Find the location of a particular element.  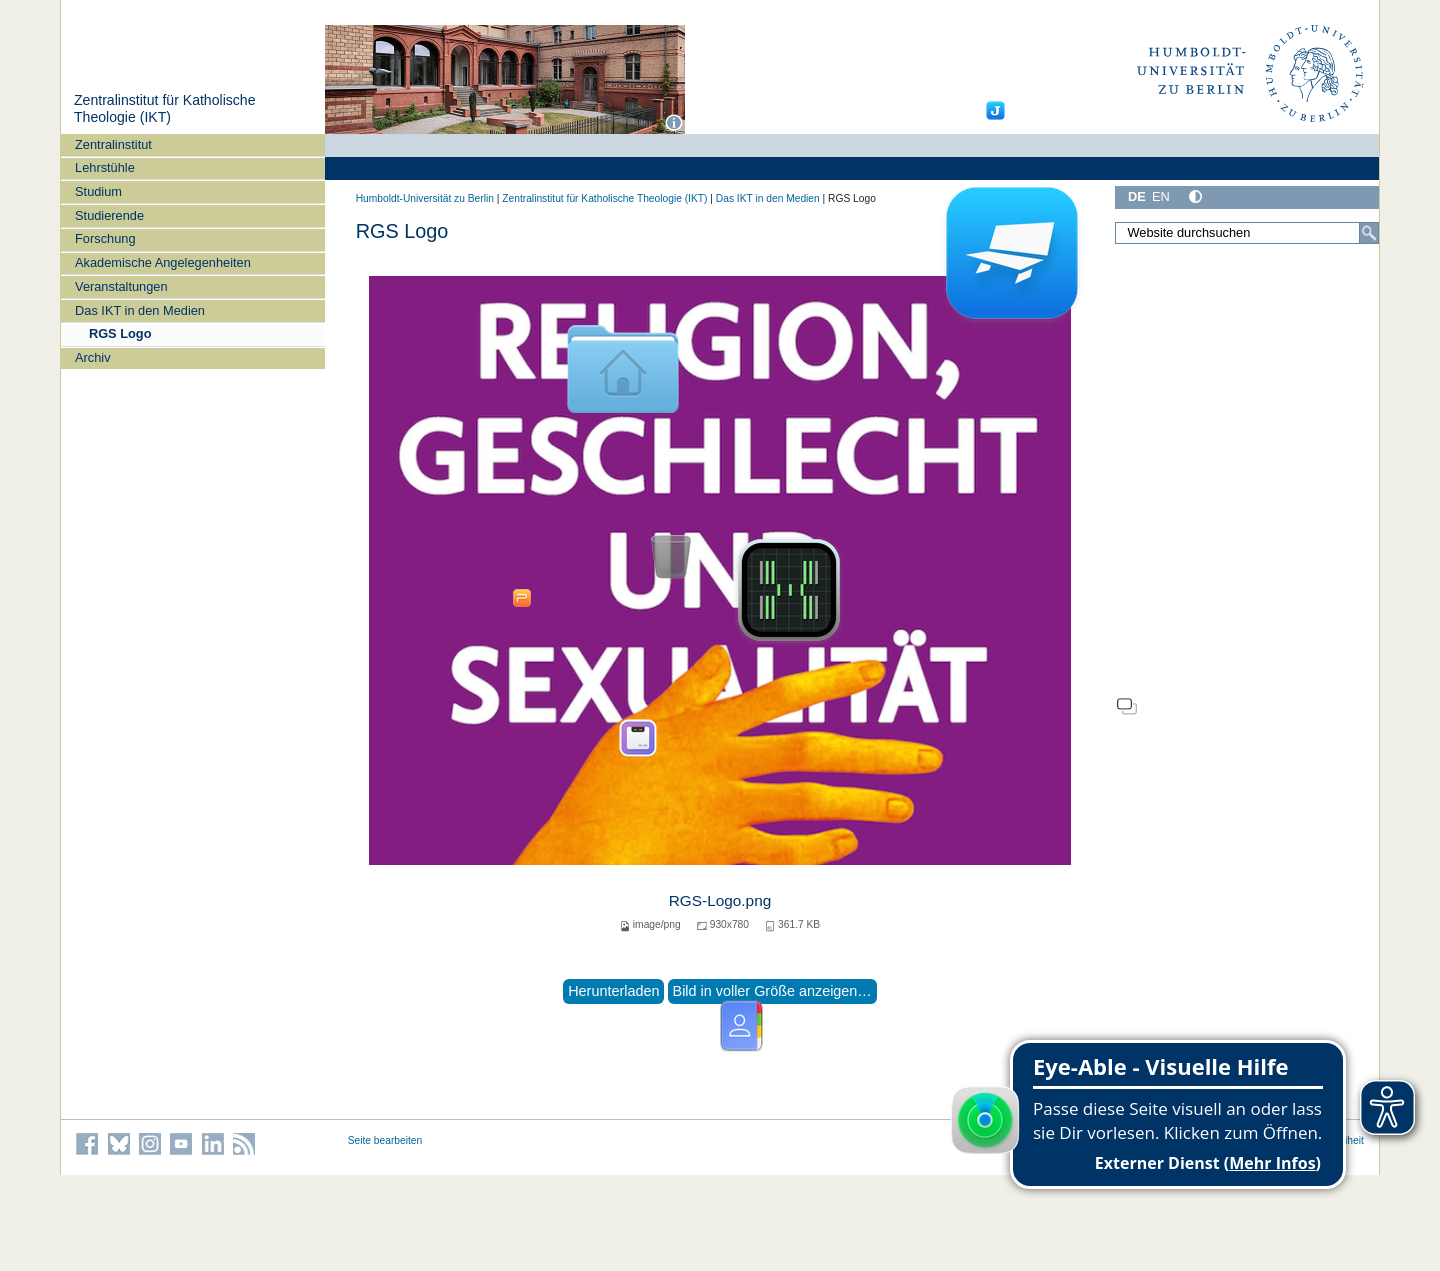

open htop system monitor is located at coordinates (789, 590).